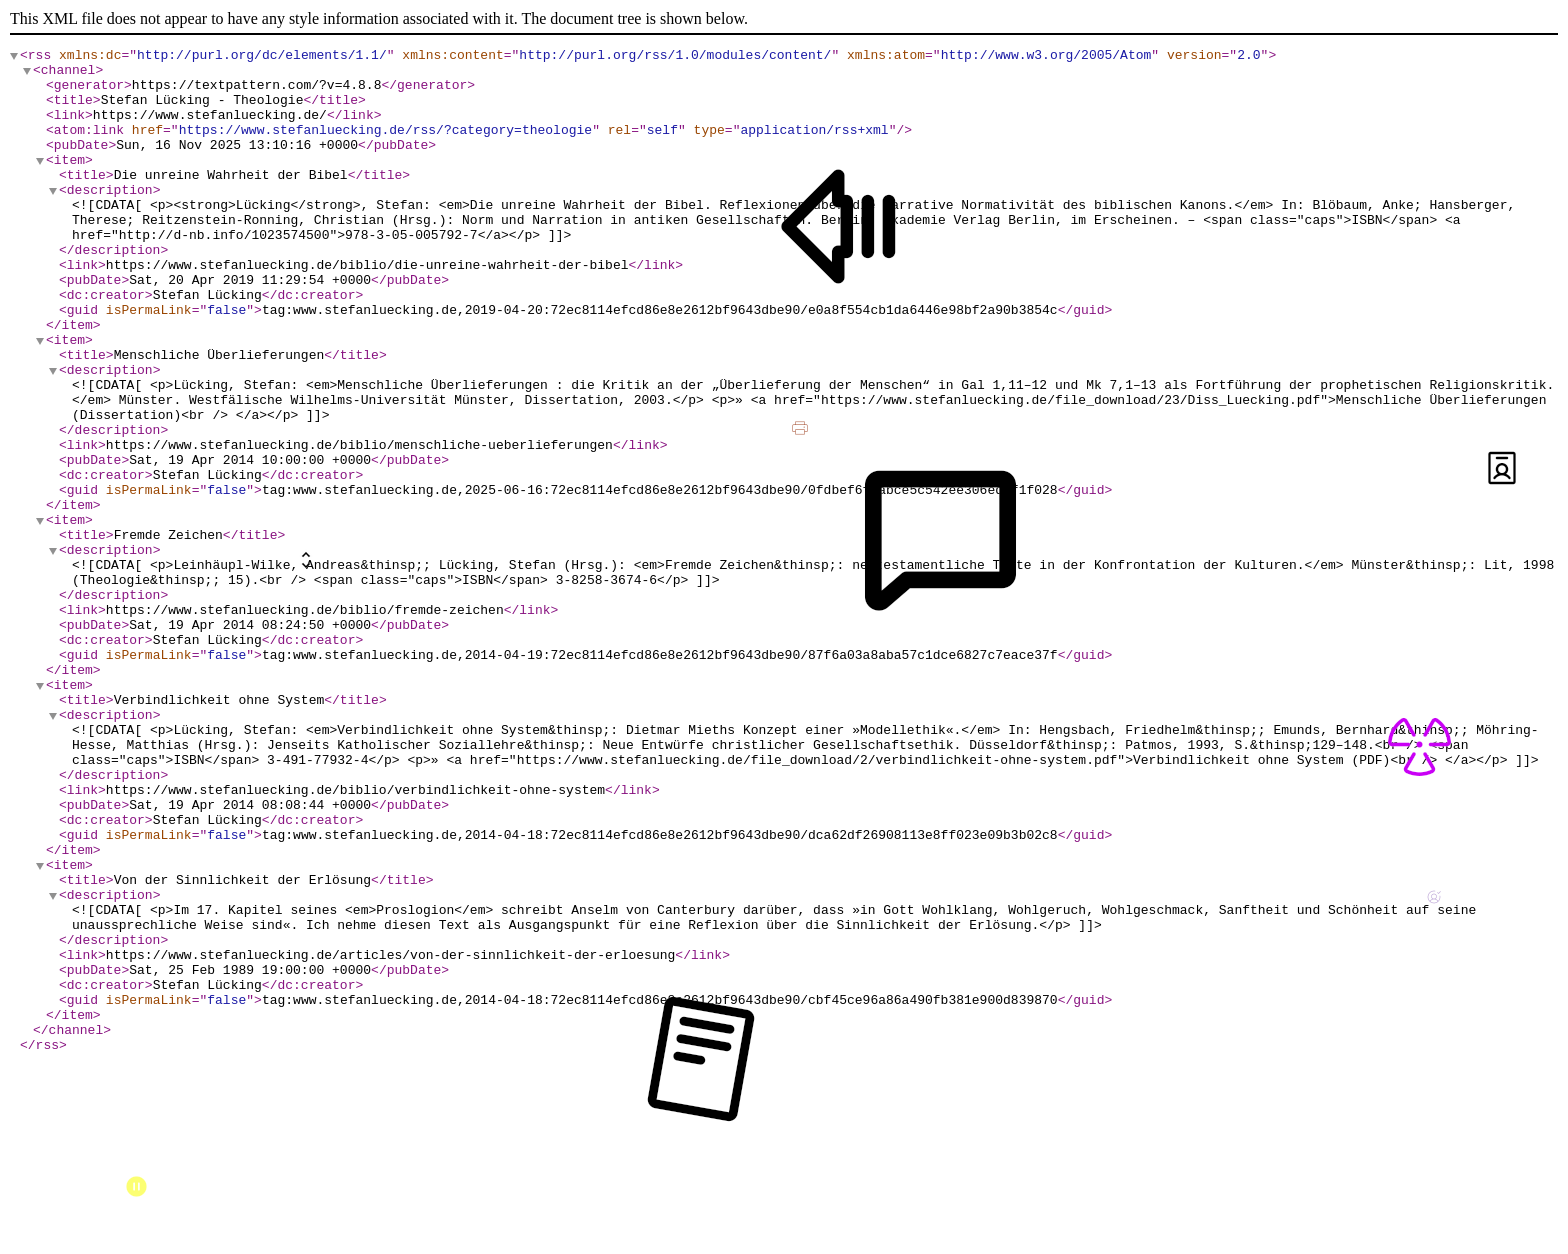 Image resolution: width=1568 pixels, height=1254 pixels. What do you see at coordinates (1434, 897) in the screenshot?
I see `verified user account` at bounding box center [1434, 897].